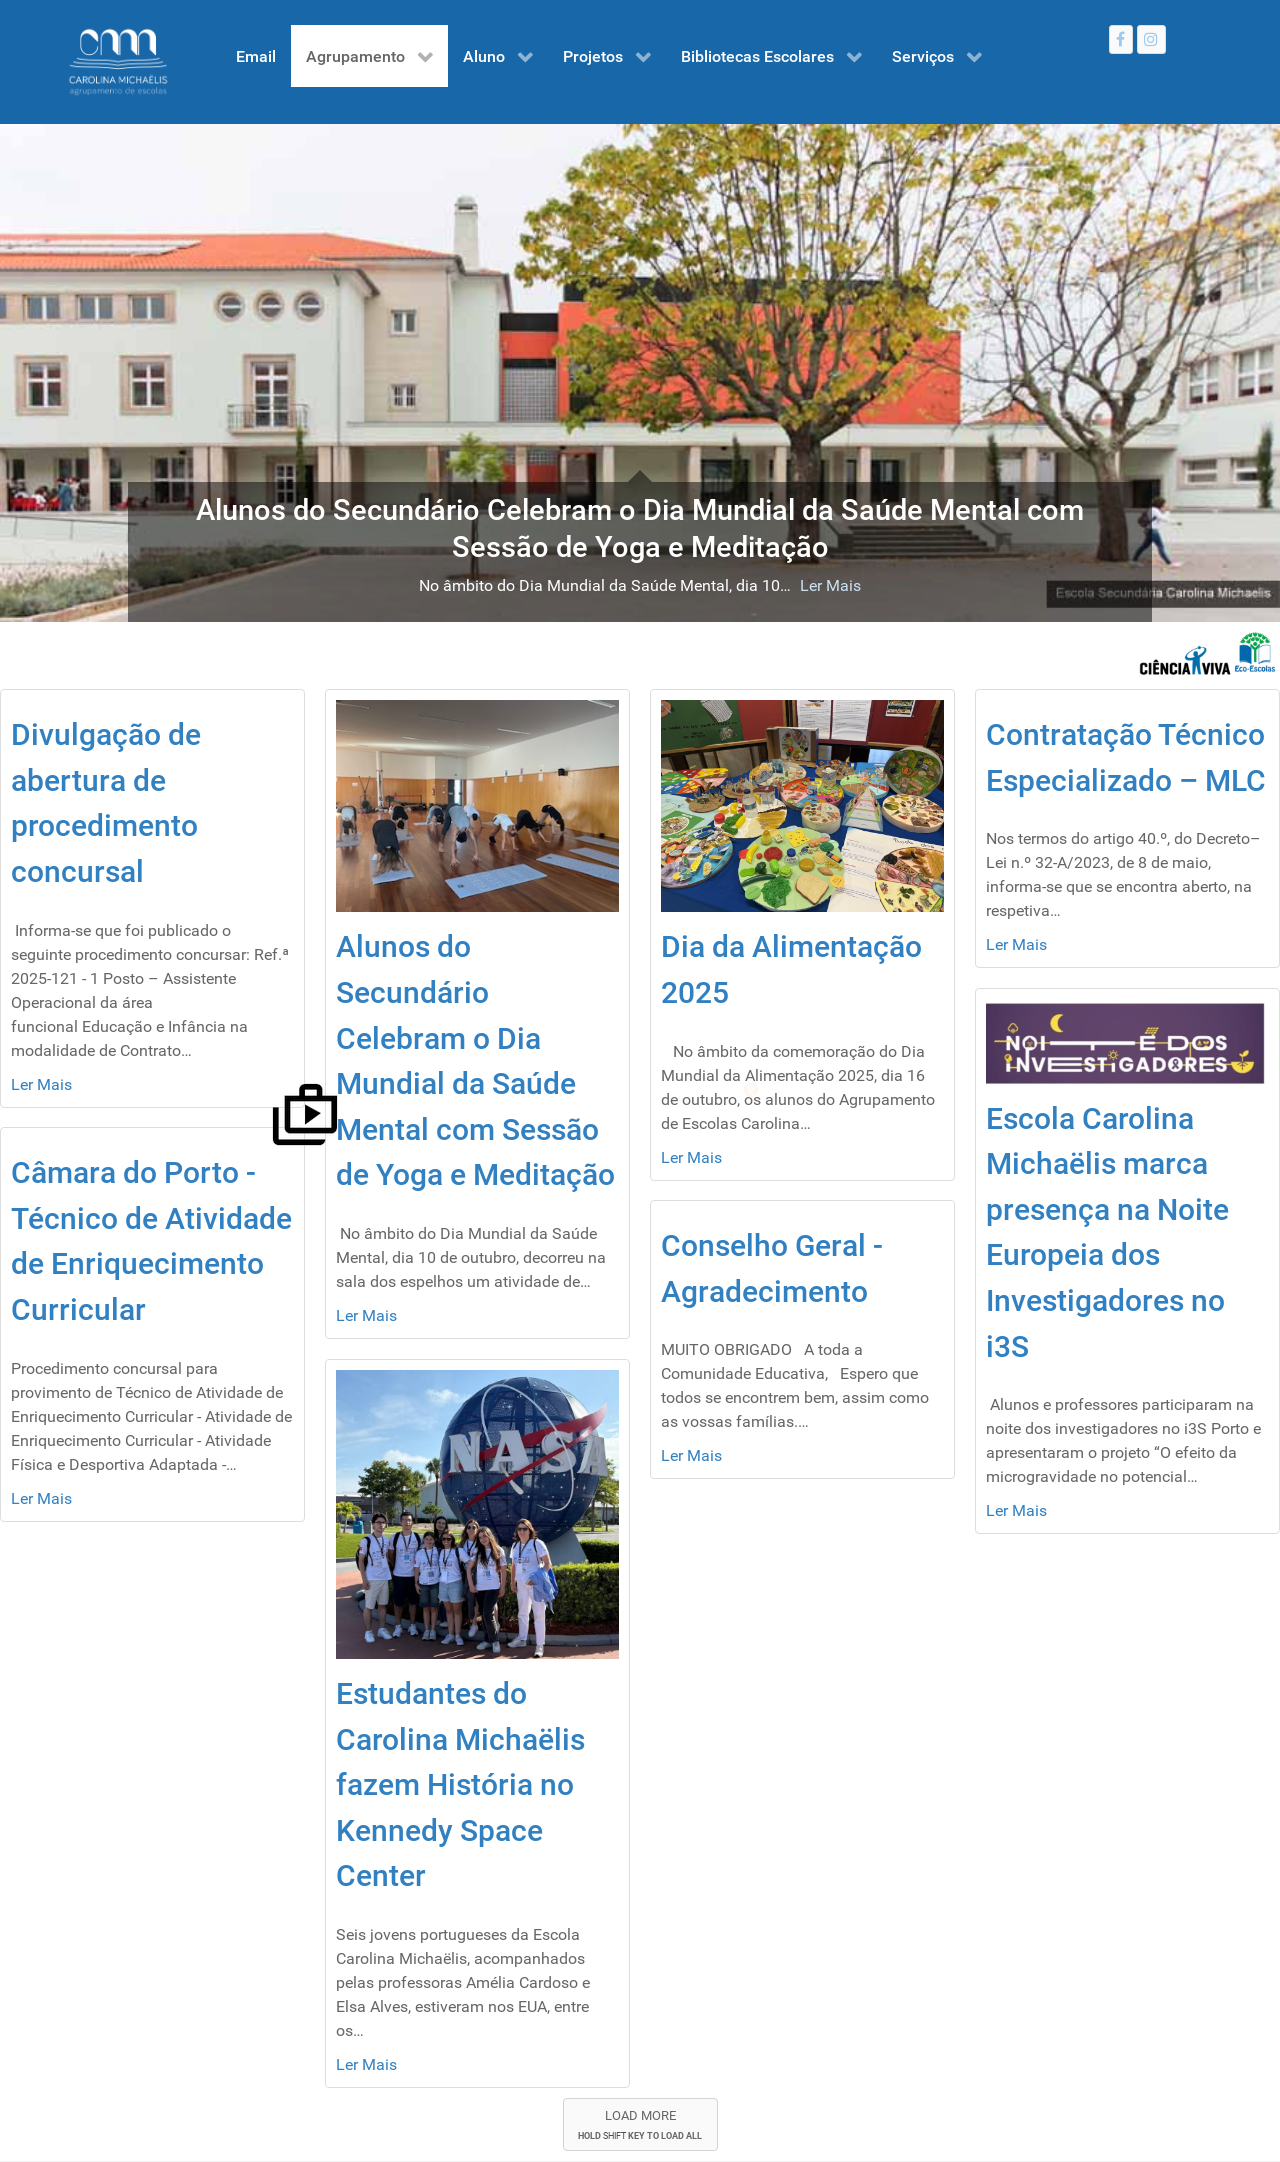 The height and width of the screenshot is (2162, 1280). I want to click on view purchased media or content, so click(305, 1116).